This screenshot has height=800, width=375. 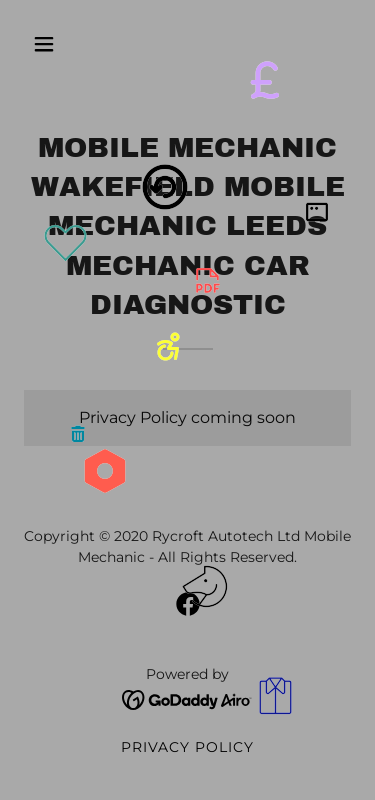 I want to click on delete selected item, so click(x=78, y=434).